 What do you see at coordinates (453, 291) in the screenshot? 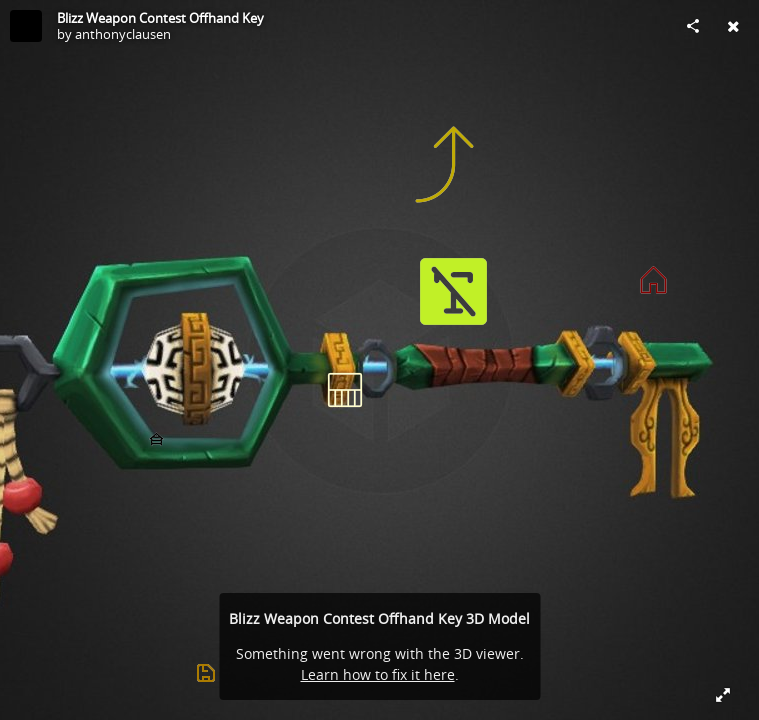
I see `disable text formatting` at bounding box center [453, 291].